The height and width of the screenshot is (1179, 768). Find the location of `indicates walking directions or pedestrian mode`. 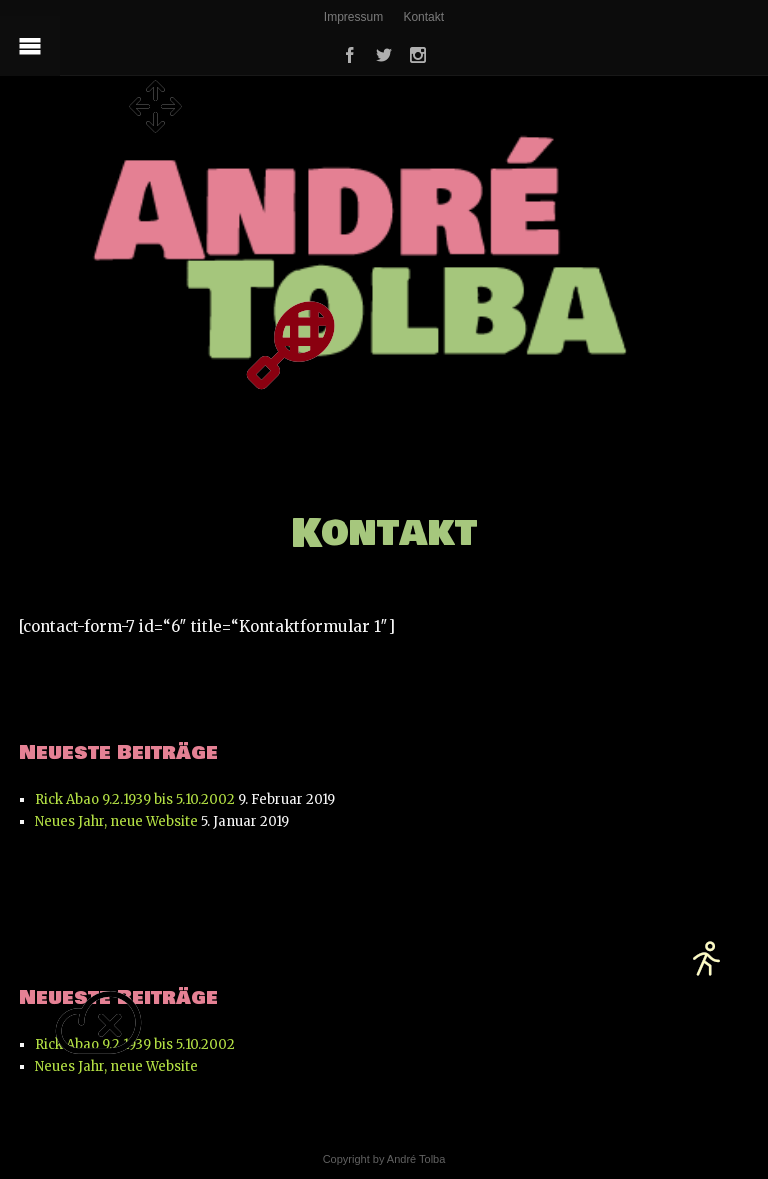

indicates walking directions or pedestrian mode is located at coordinates (706, 958).